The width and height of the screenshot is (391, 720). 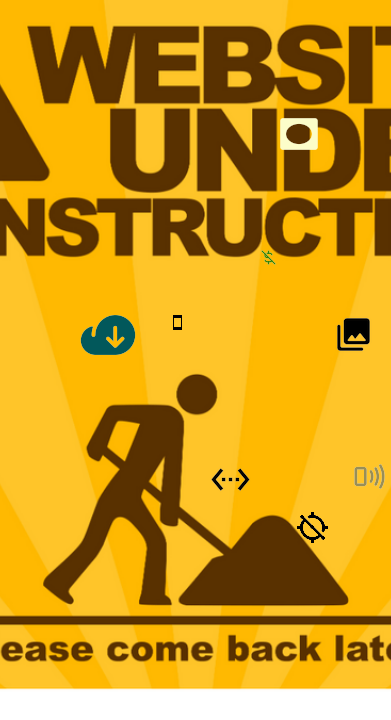 I want to click on indicates a free or no-cost item, so click(x=268, y=257).